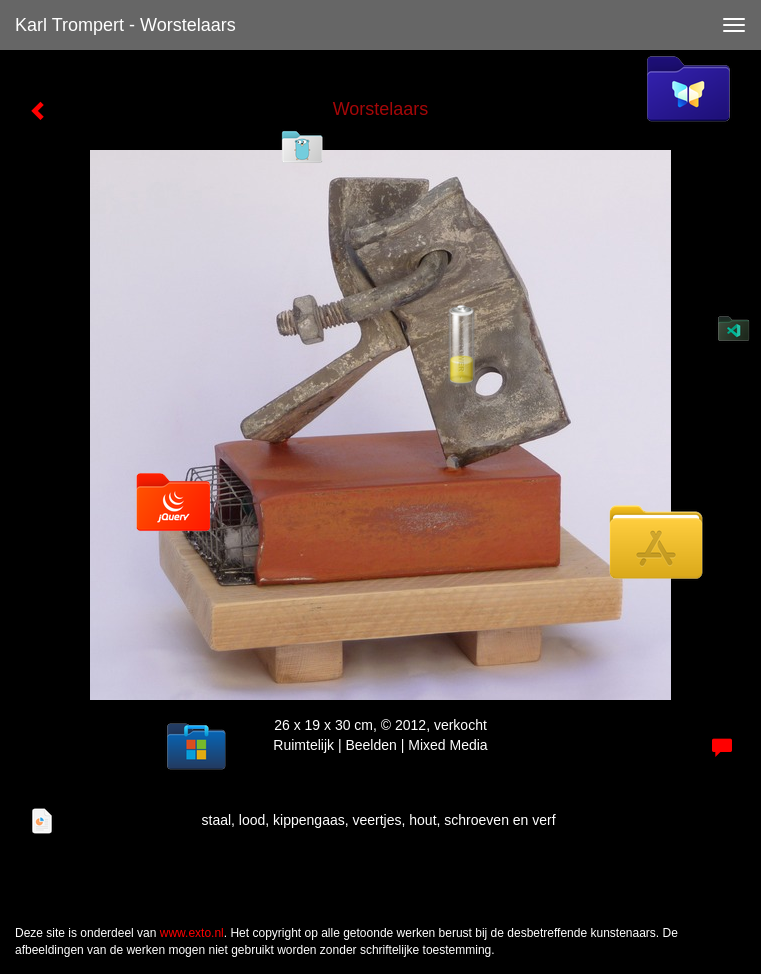  What do you see at coordinates (733, 329) in the screenshot?
I see `folder containing VS Code Insider projects` at bounding box center [733, 329].